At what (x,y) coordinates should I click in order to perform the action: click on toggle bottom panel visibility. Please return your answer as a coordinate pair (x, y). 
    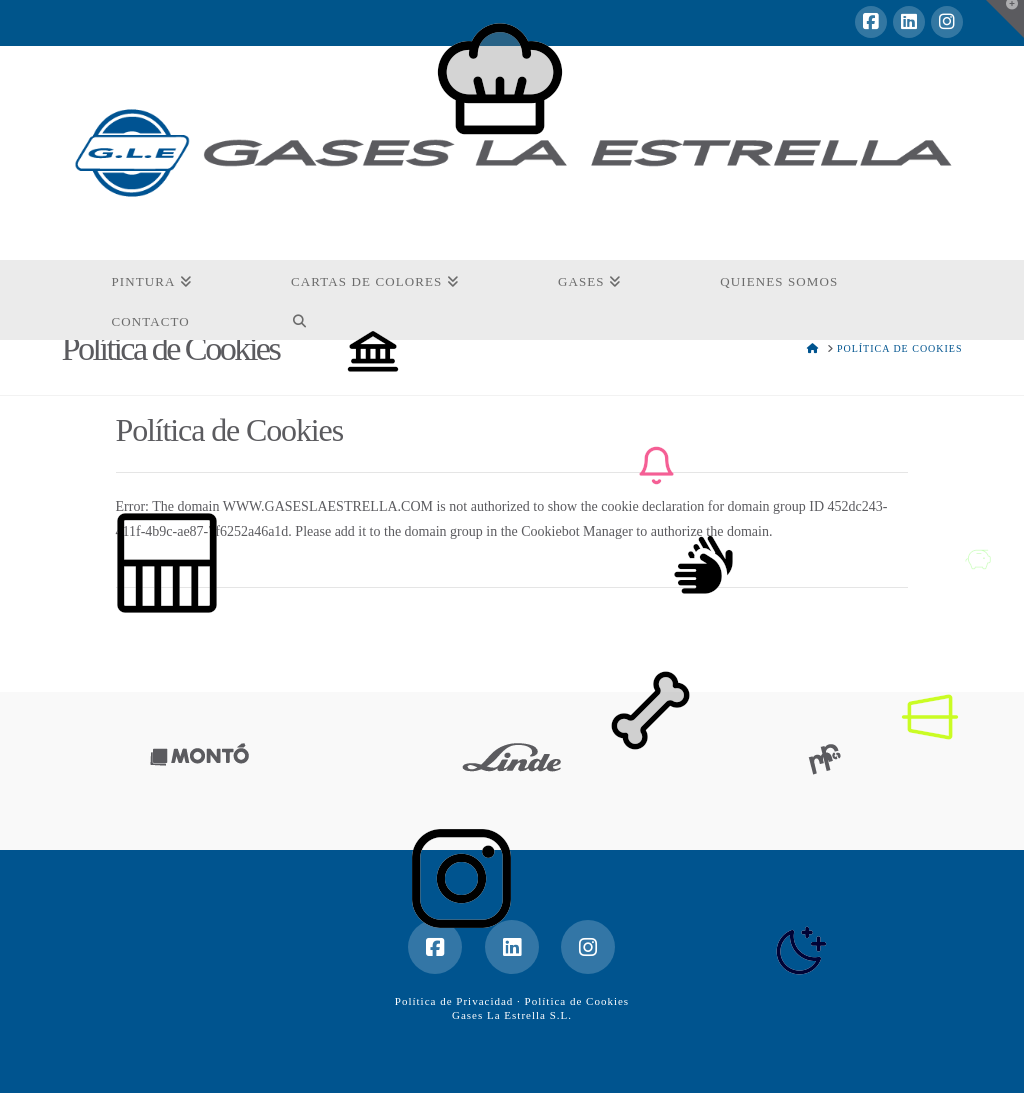
    Looking at the image, I should click on (167, 563).